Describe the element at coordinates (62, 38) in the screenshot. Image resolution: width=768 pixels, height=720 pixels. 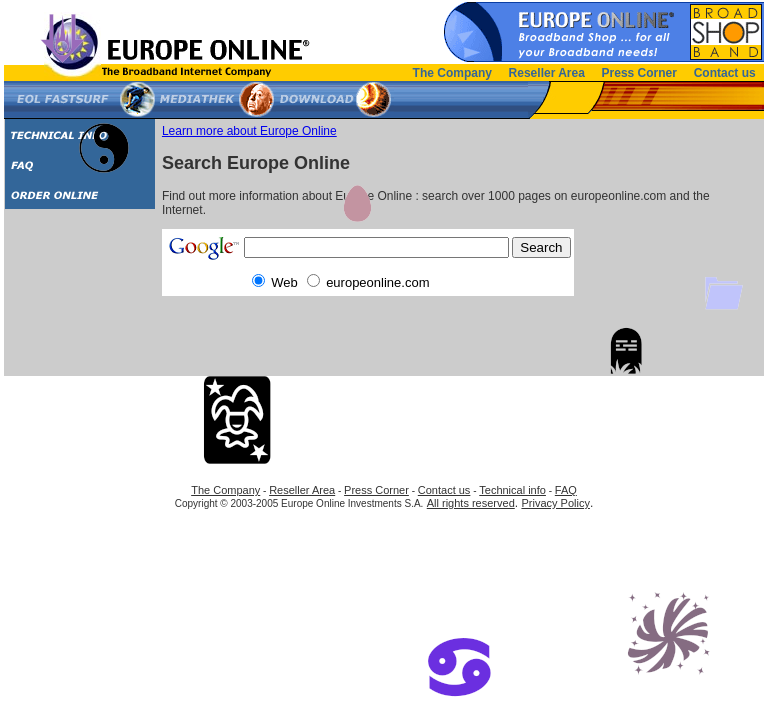
I see `indicates falling rock hazard or danger zone` at that location.